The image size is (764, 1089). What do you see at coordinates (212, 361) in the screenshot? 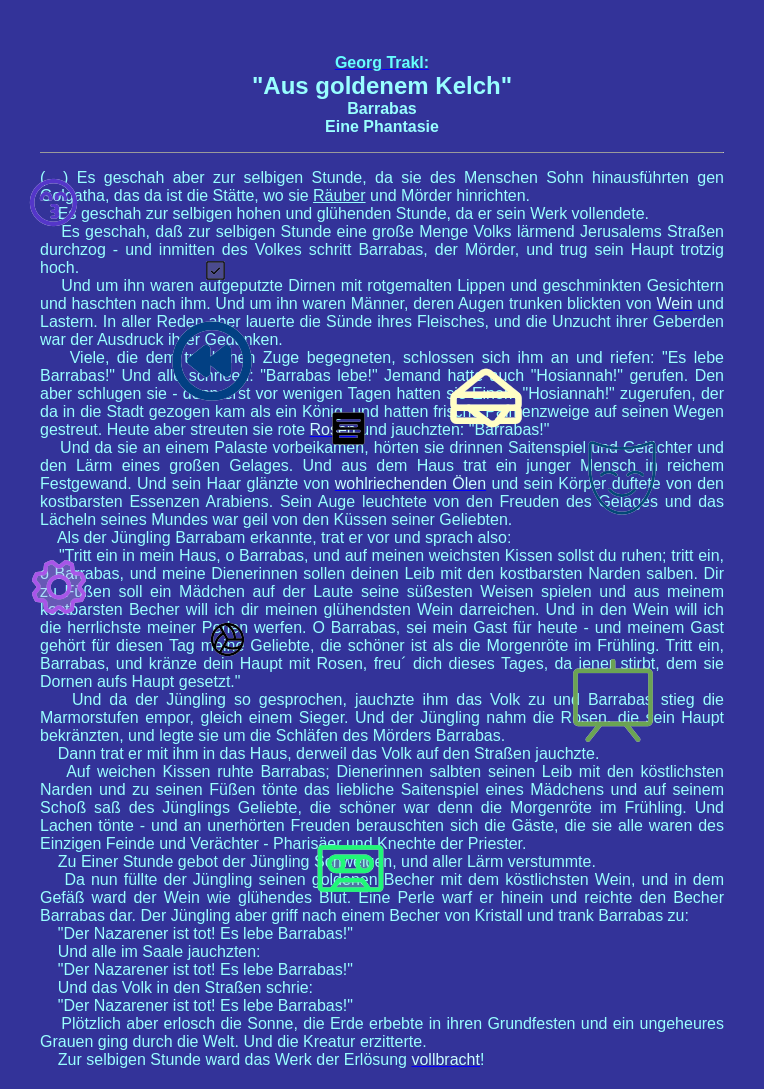
I see `rewind or skip backward in media playback` at bounding box center [212, 361].